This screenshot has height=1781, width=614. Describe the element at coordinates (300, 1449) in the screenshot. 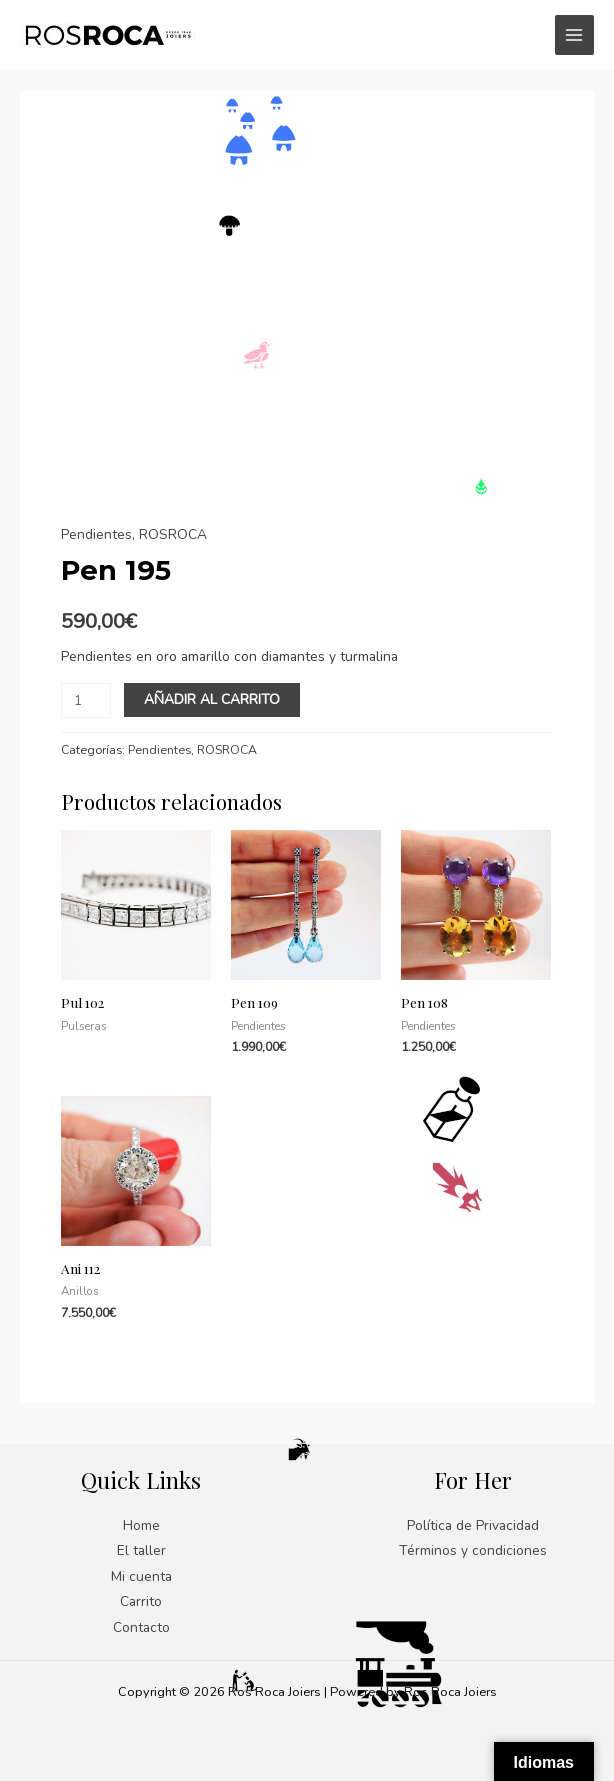

I see `represents Capricorn zodiac sign` at that location.